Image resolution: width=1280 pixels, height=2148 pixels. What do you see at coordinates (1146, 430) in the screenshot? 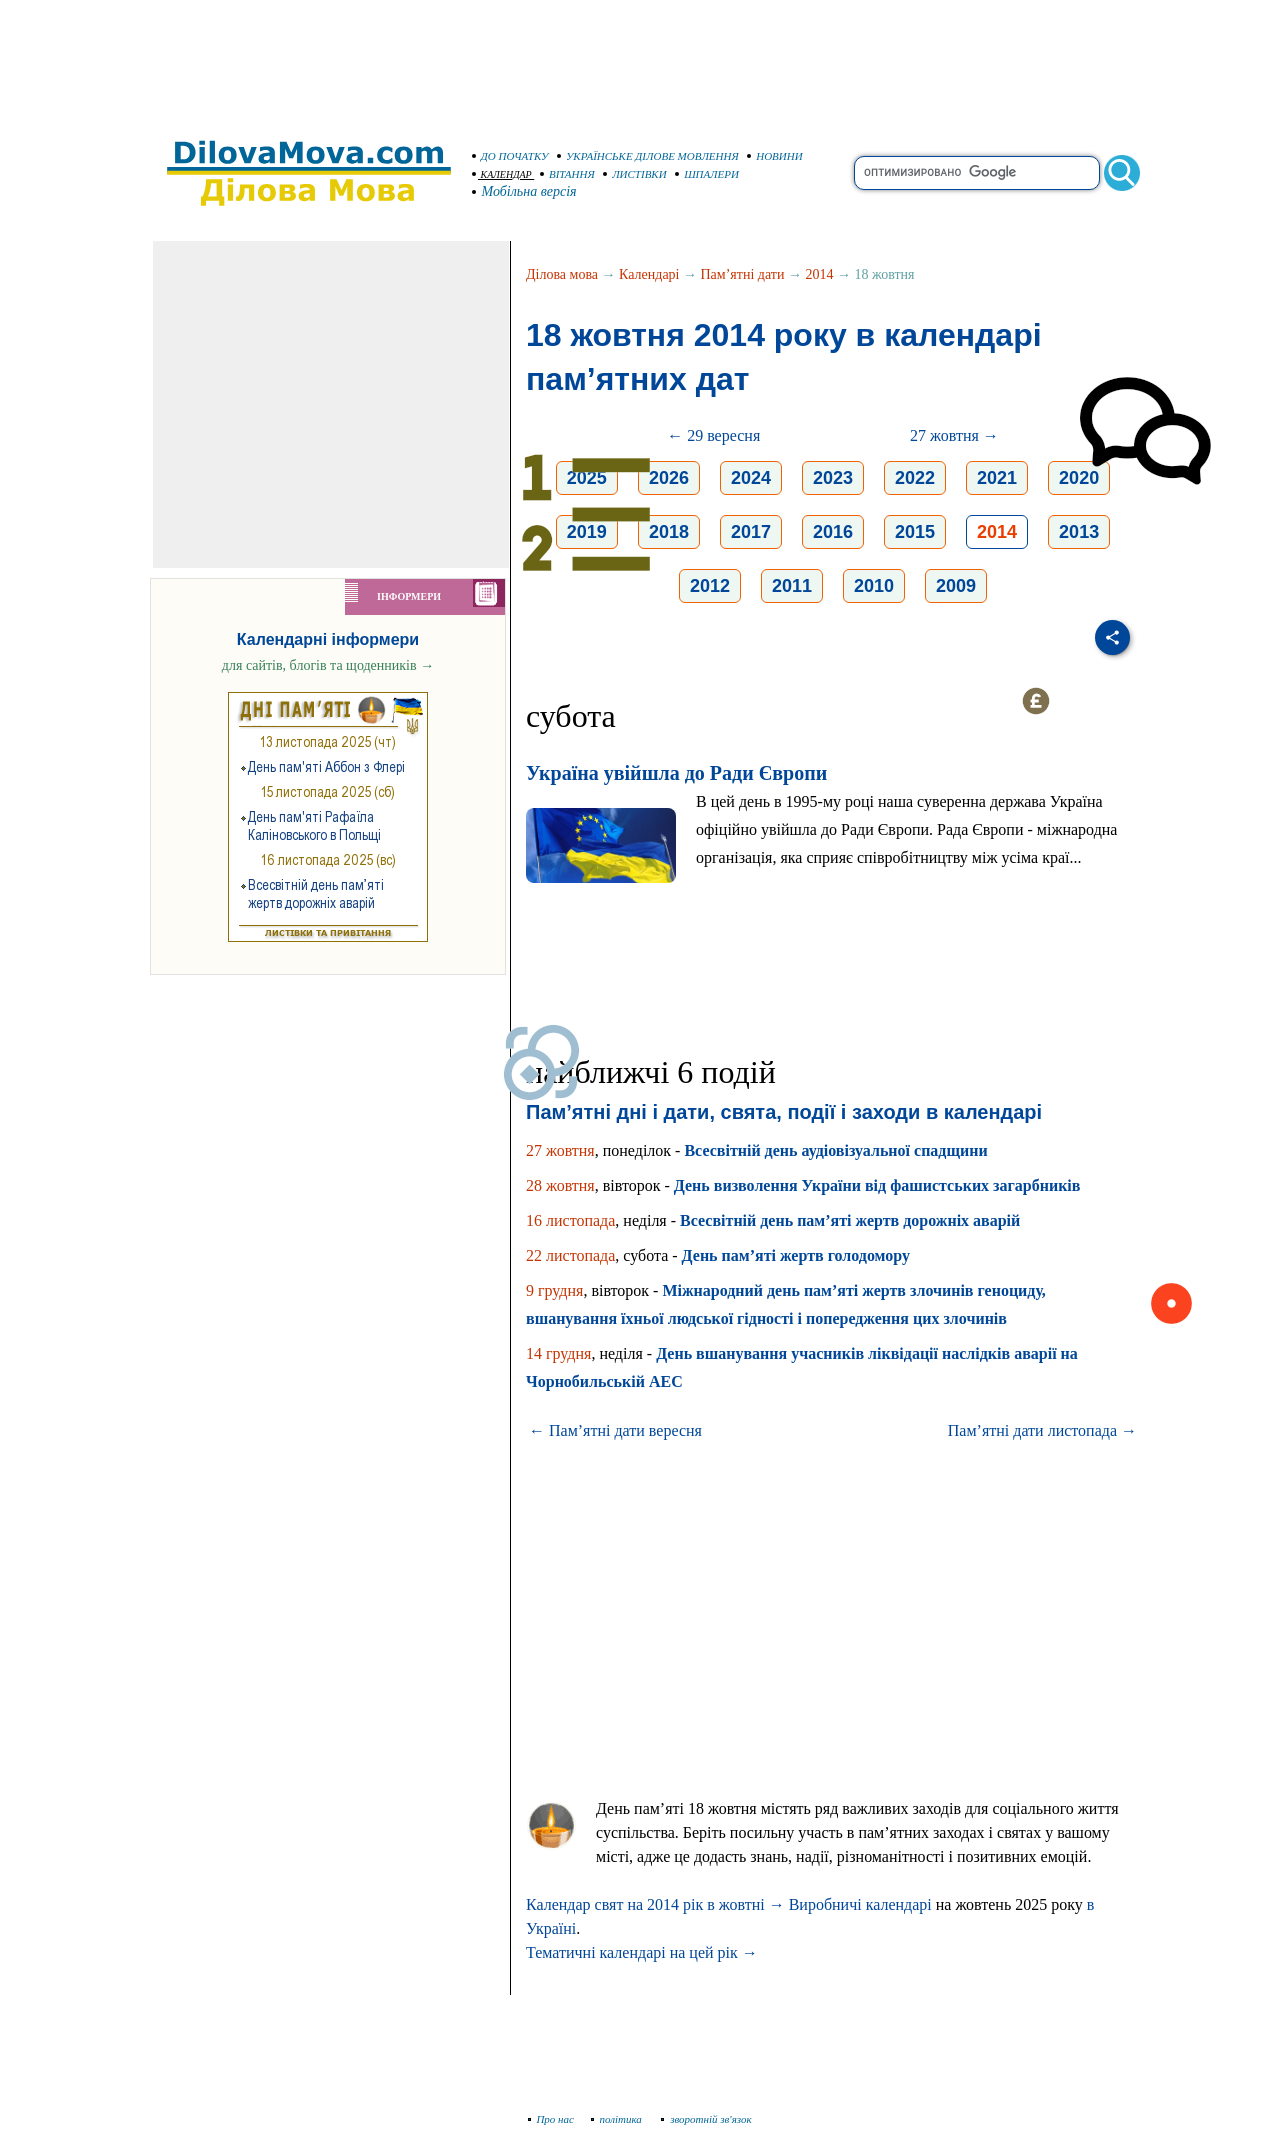
I see `open WeChat messaging app` at bounding box center [1146, 430].